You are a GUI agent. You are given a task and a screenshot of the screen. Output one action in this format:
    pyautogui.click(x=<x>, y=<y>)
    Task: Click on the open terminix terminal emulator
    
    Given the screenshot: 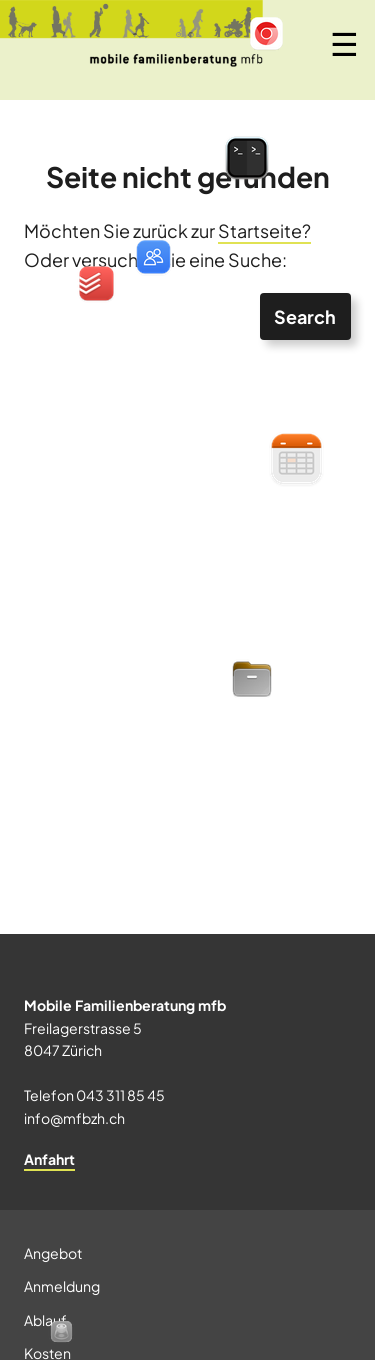 What is the action you would take?
    pyautogui.click(x=247, y=158)
    